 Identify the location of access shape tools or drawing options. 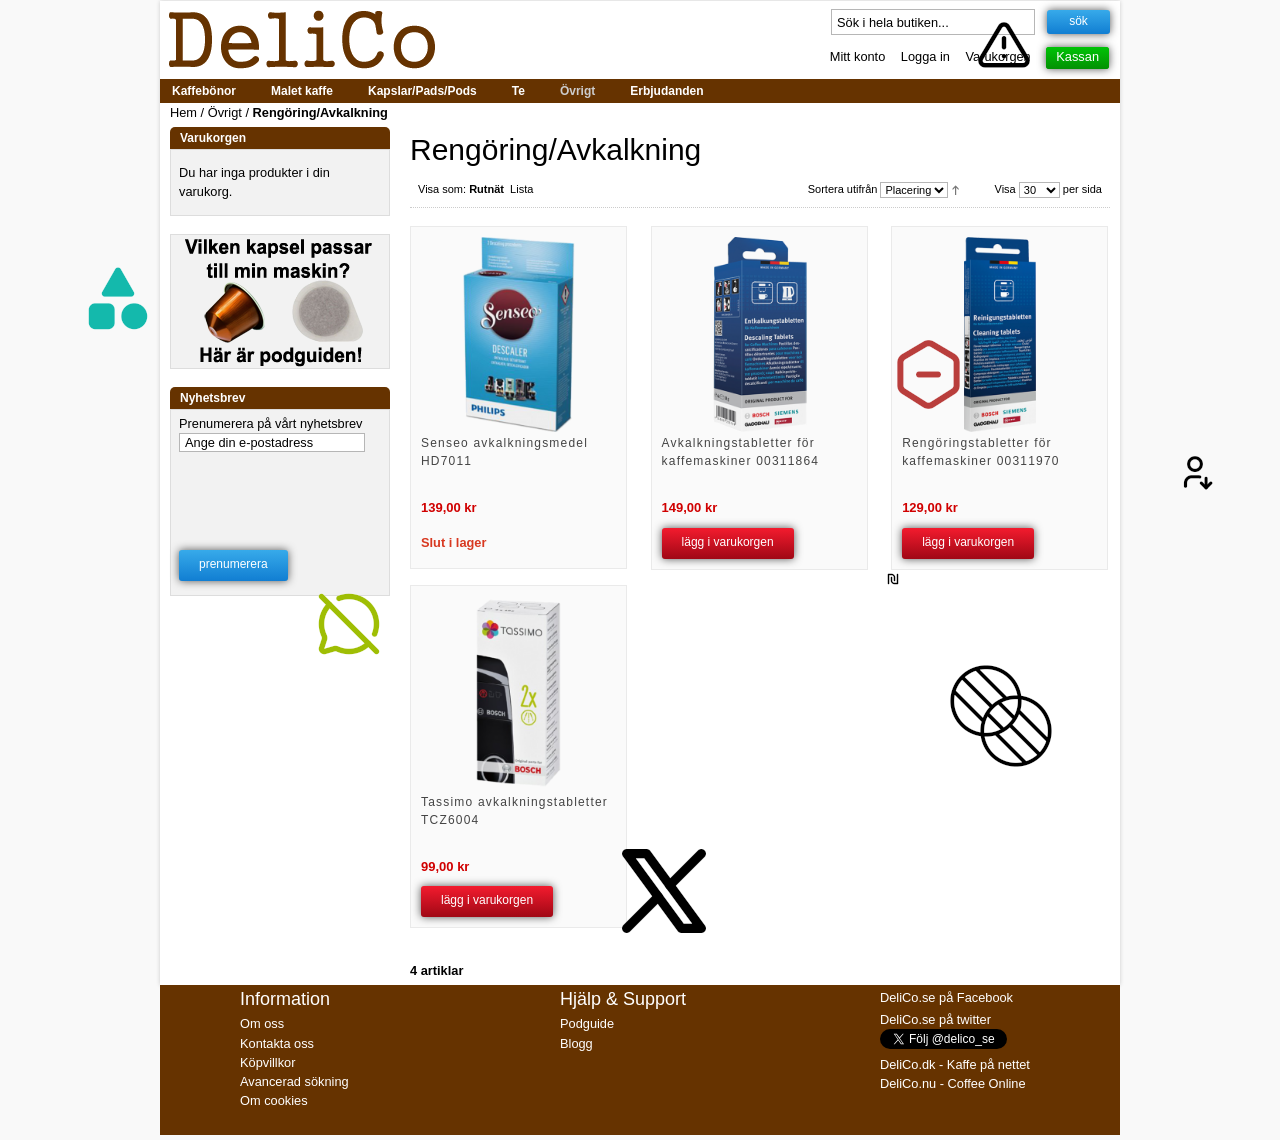
(118, 300).